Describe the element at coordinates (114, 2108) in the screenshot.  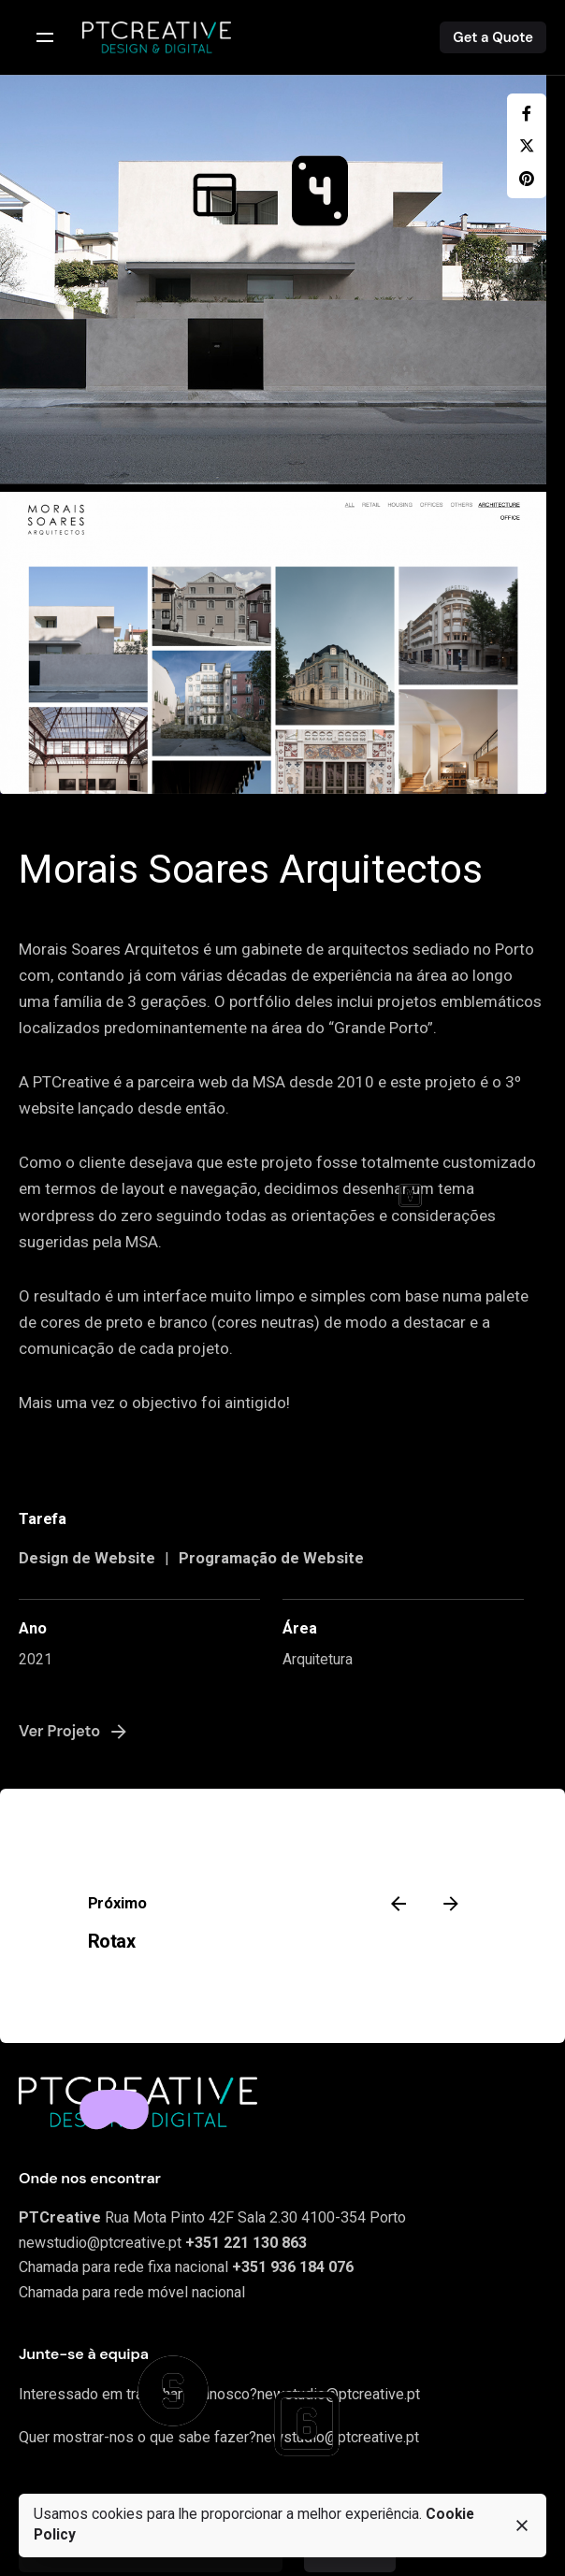
I see `access apple vision pro settings` at that location.